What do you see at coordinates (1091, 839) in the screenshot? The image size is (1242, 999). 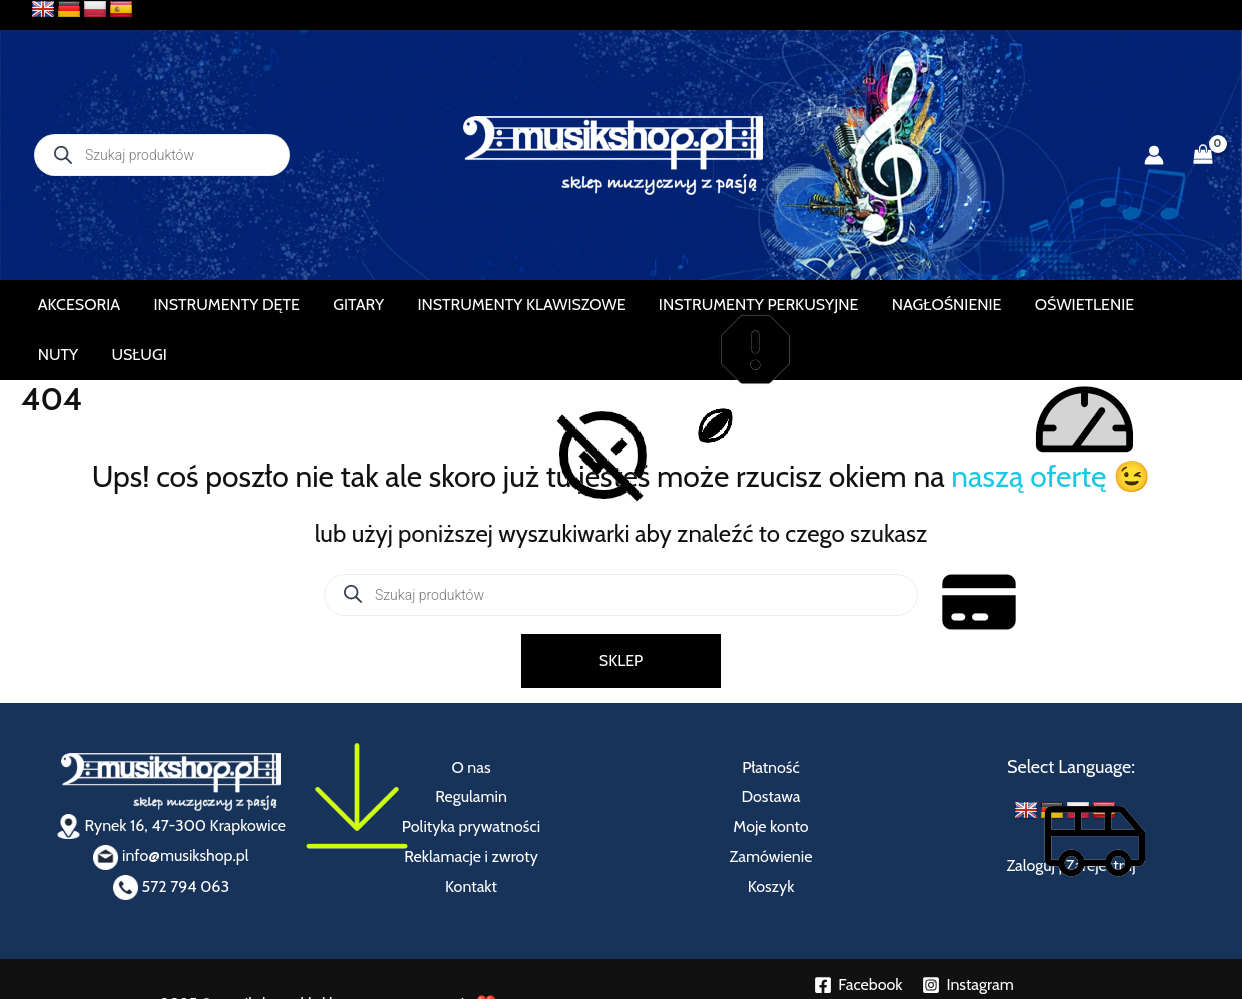 I see `track delivery or shipping status` at bounding box center [1091, 839].